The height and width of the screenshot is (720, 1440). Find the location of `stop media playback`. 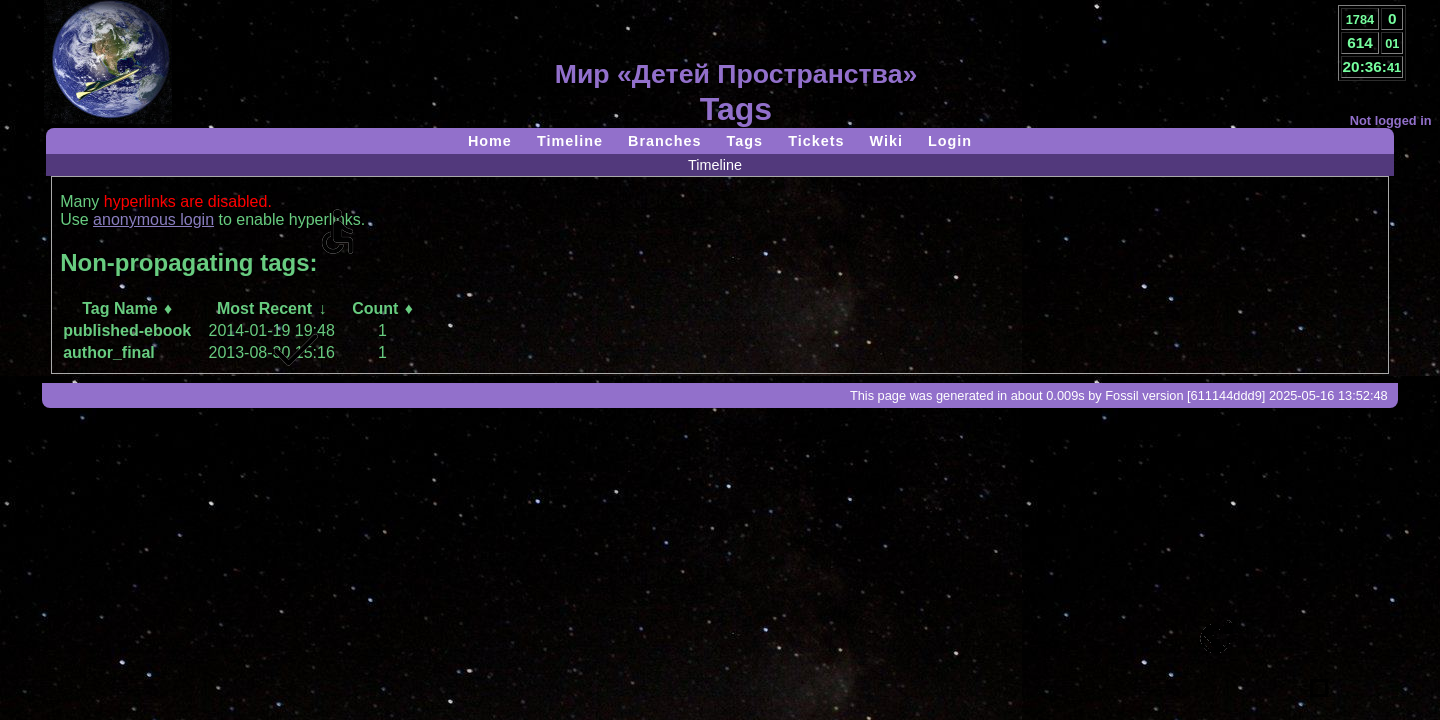

stop media playback is located at coordinates (1319, 688).